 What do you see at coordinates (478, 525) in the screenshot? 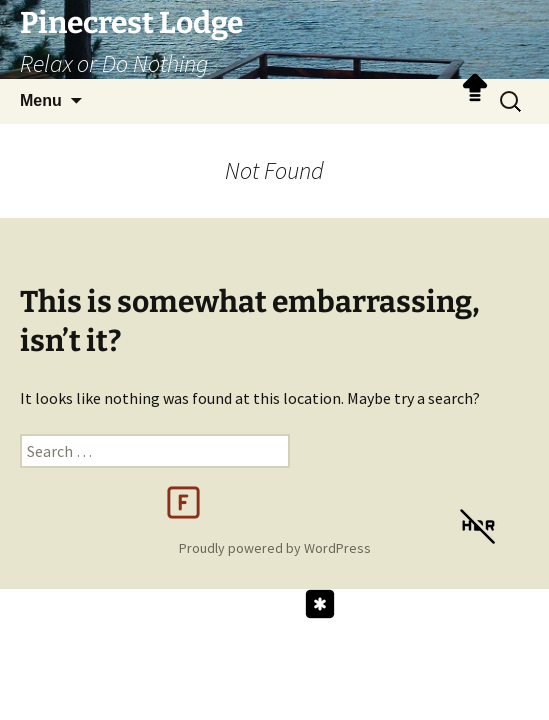
I see `disable HDR mode for photos` at bounding box center [478, 525].